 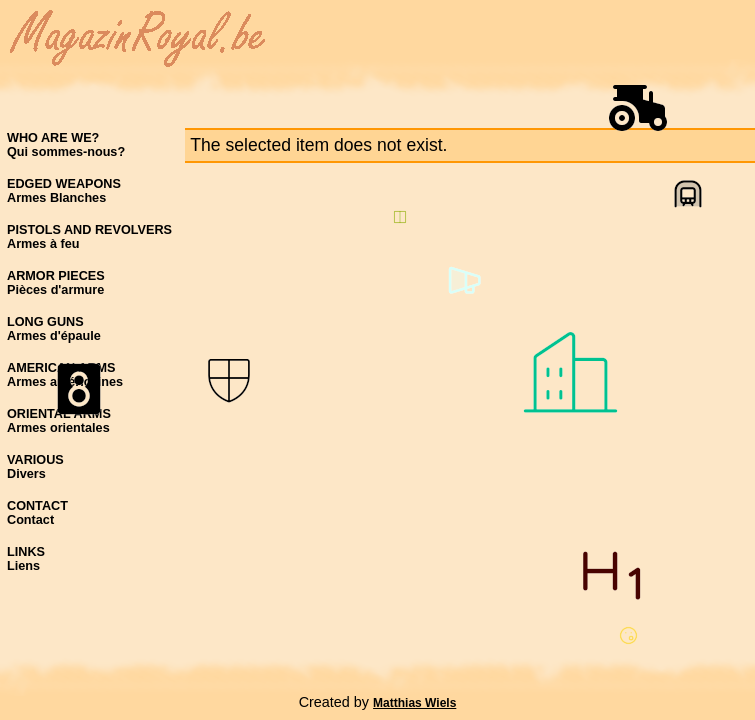 What do you see at coordinates (400, 217) in the screenshot?
I see `split view horizontally into two panels` at bounding box center [400, 217].